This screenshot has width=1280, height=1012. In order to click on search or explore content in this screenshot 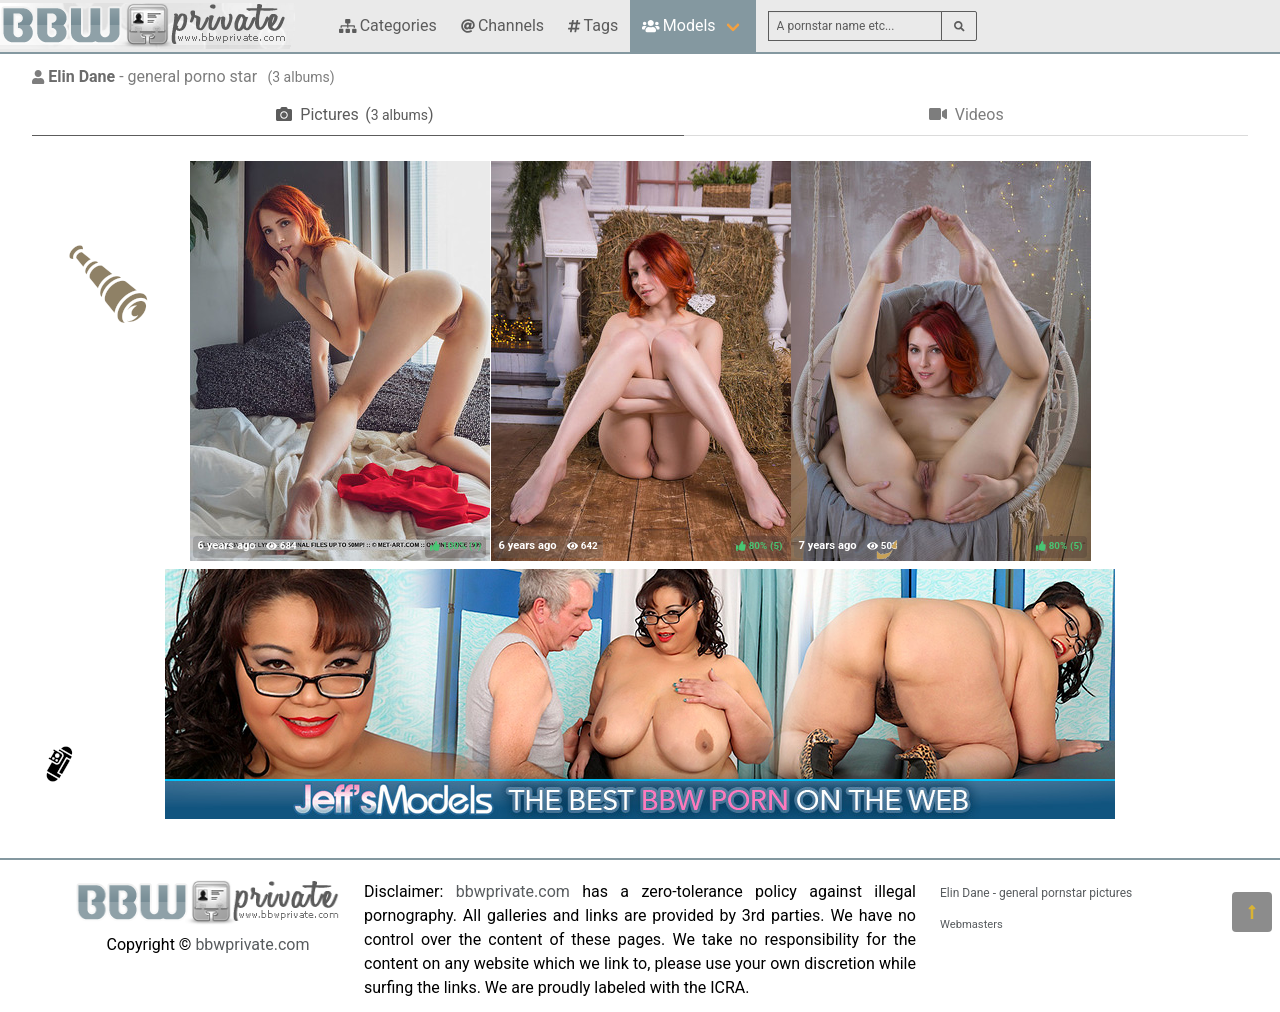, I will do `click(108, 284)`.